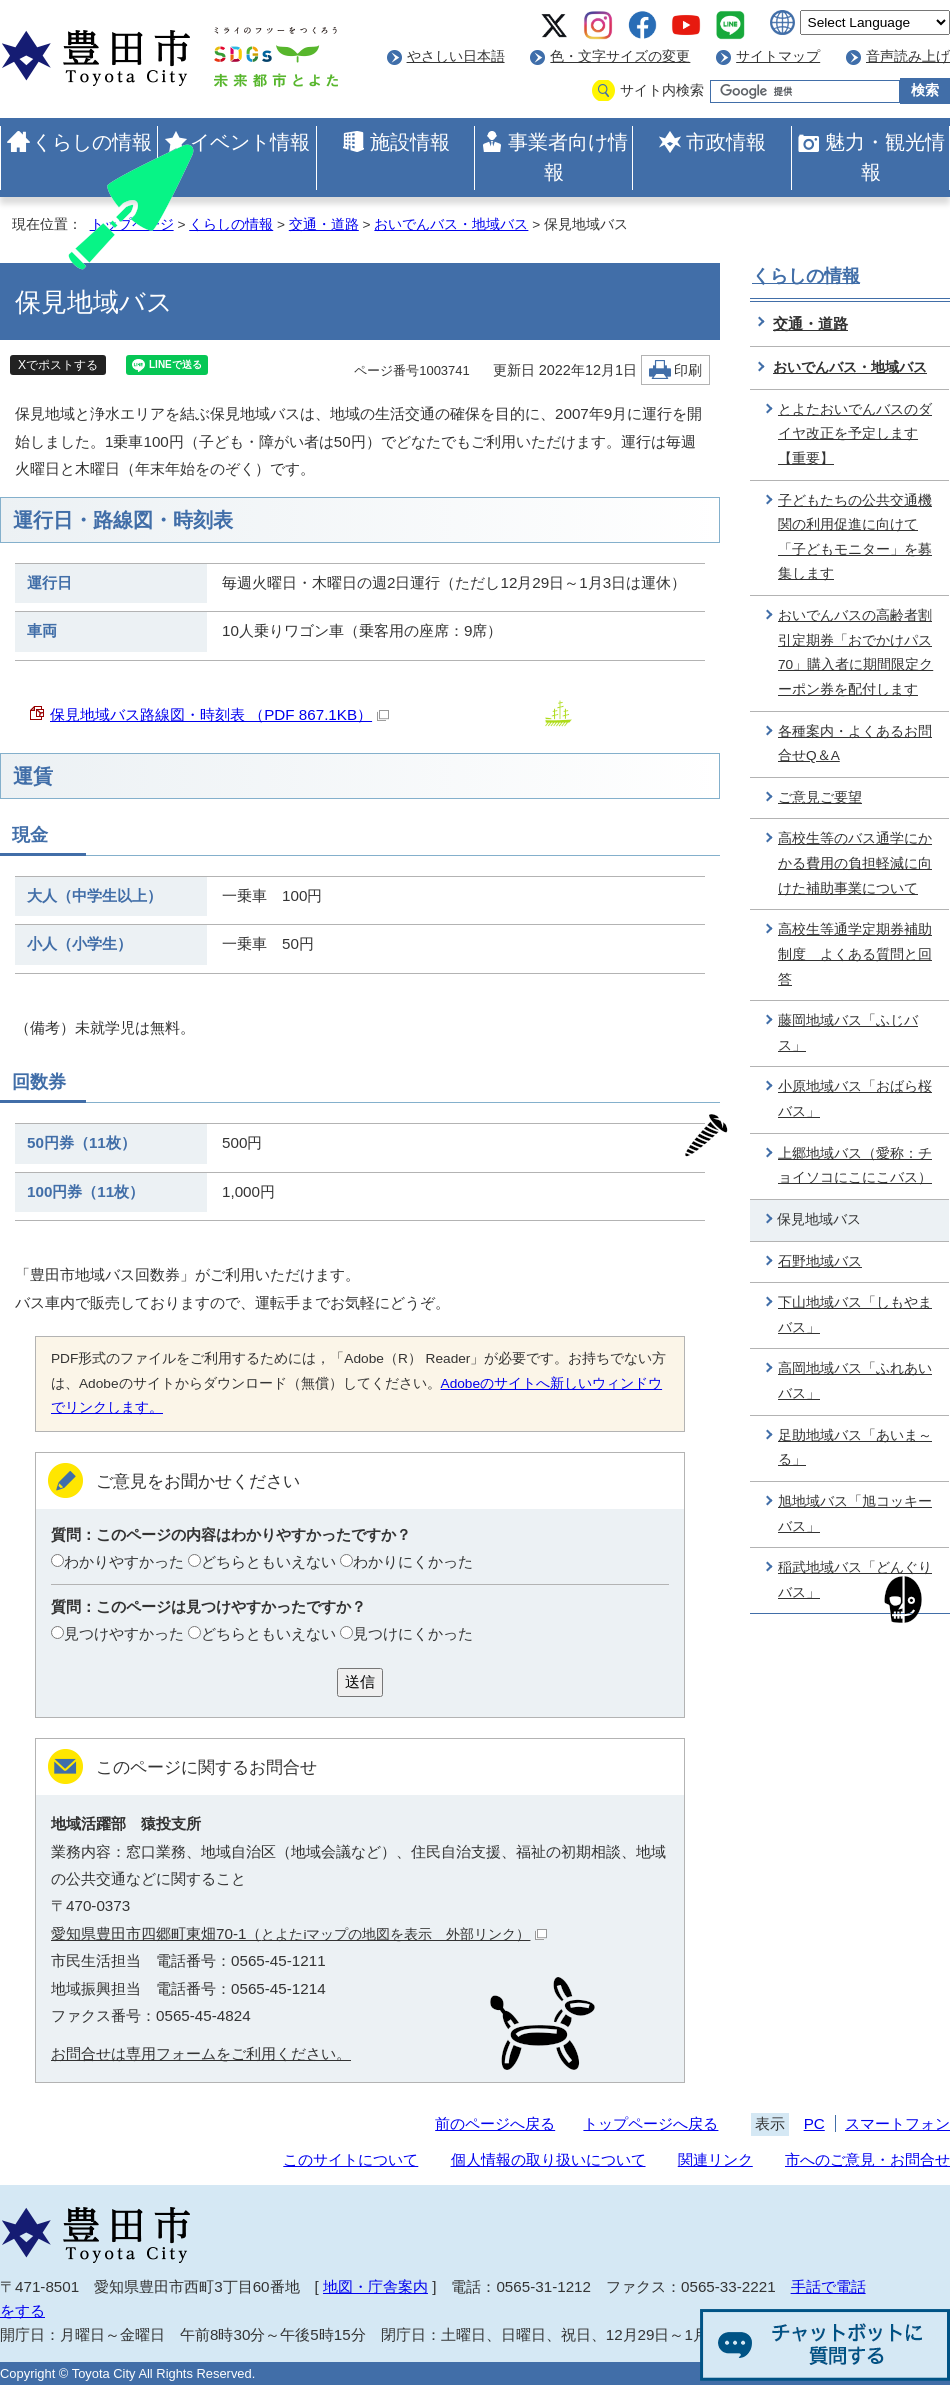  I want to click on indicates a character at critically low health, so click(903, 1599).